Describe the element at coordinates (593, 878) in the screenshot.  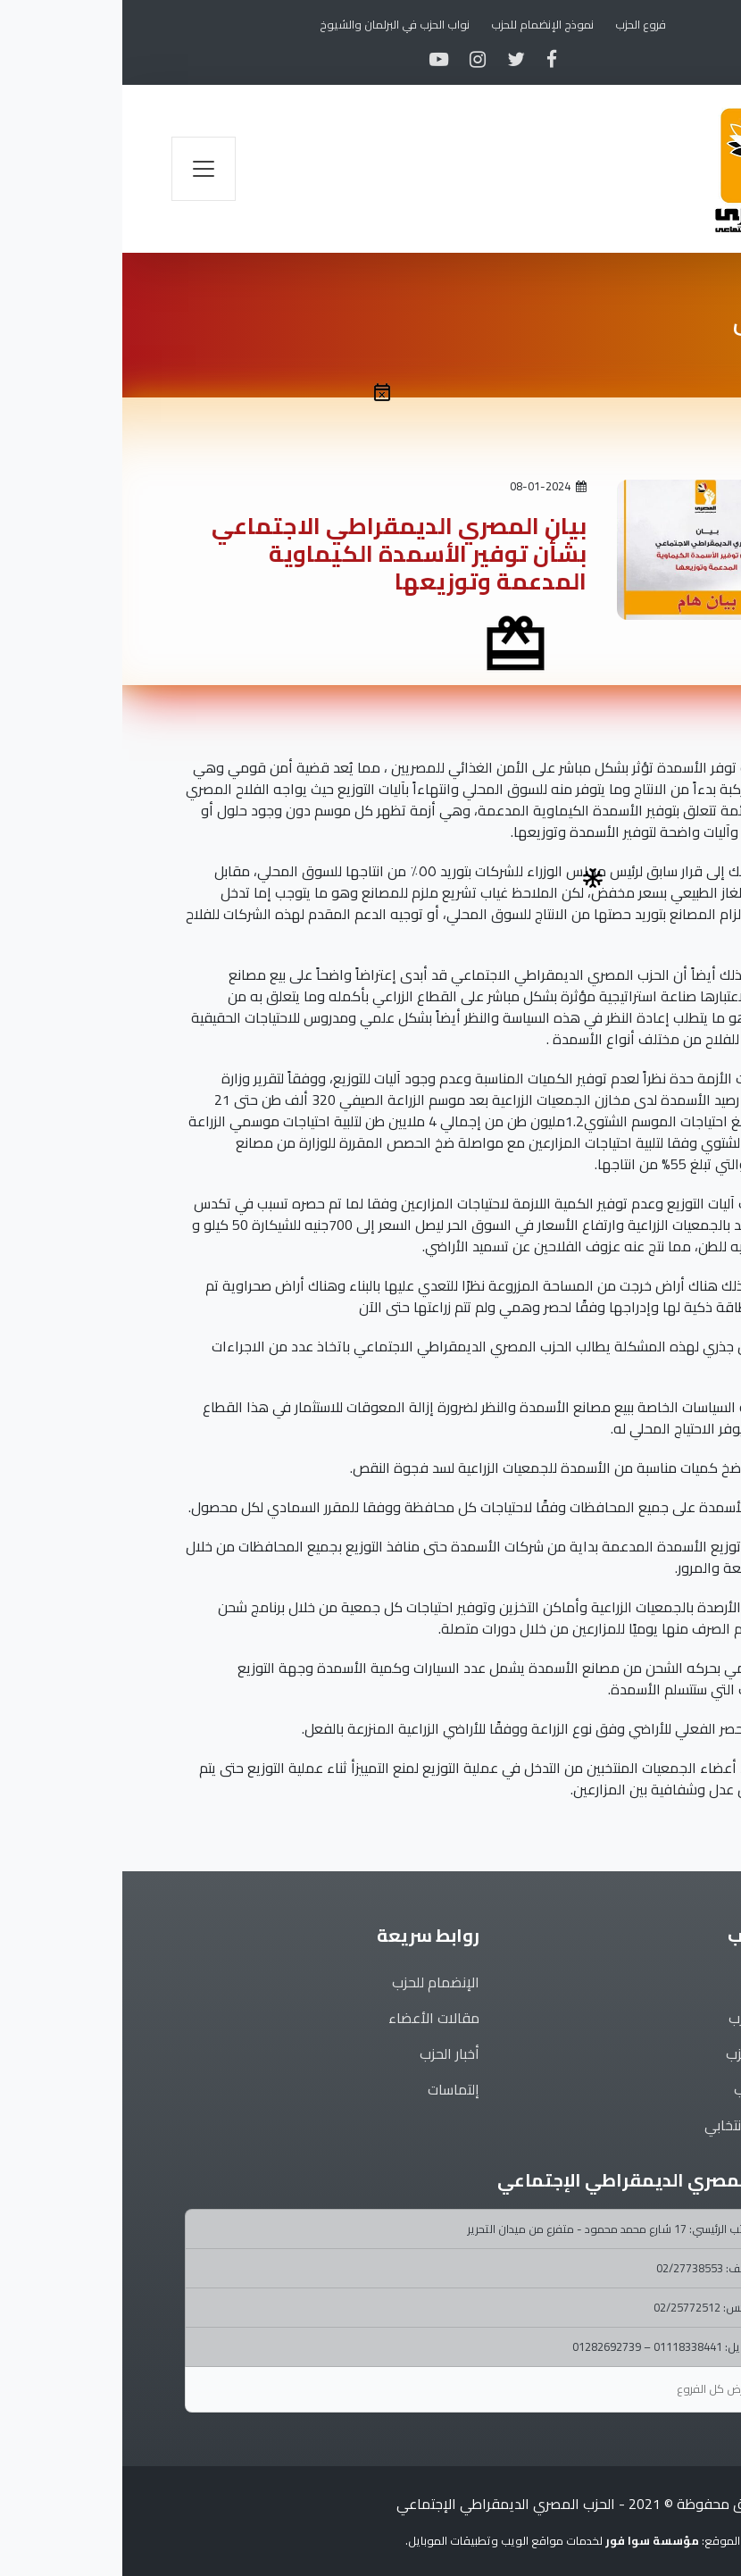
I see `activate cooling or air conditioning mode` at that location.